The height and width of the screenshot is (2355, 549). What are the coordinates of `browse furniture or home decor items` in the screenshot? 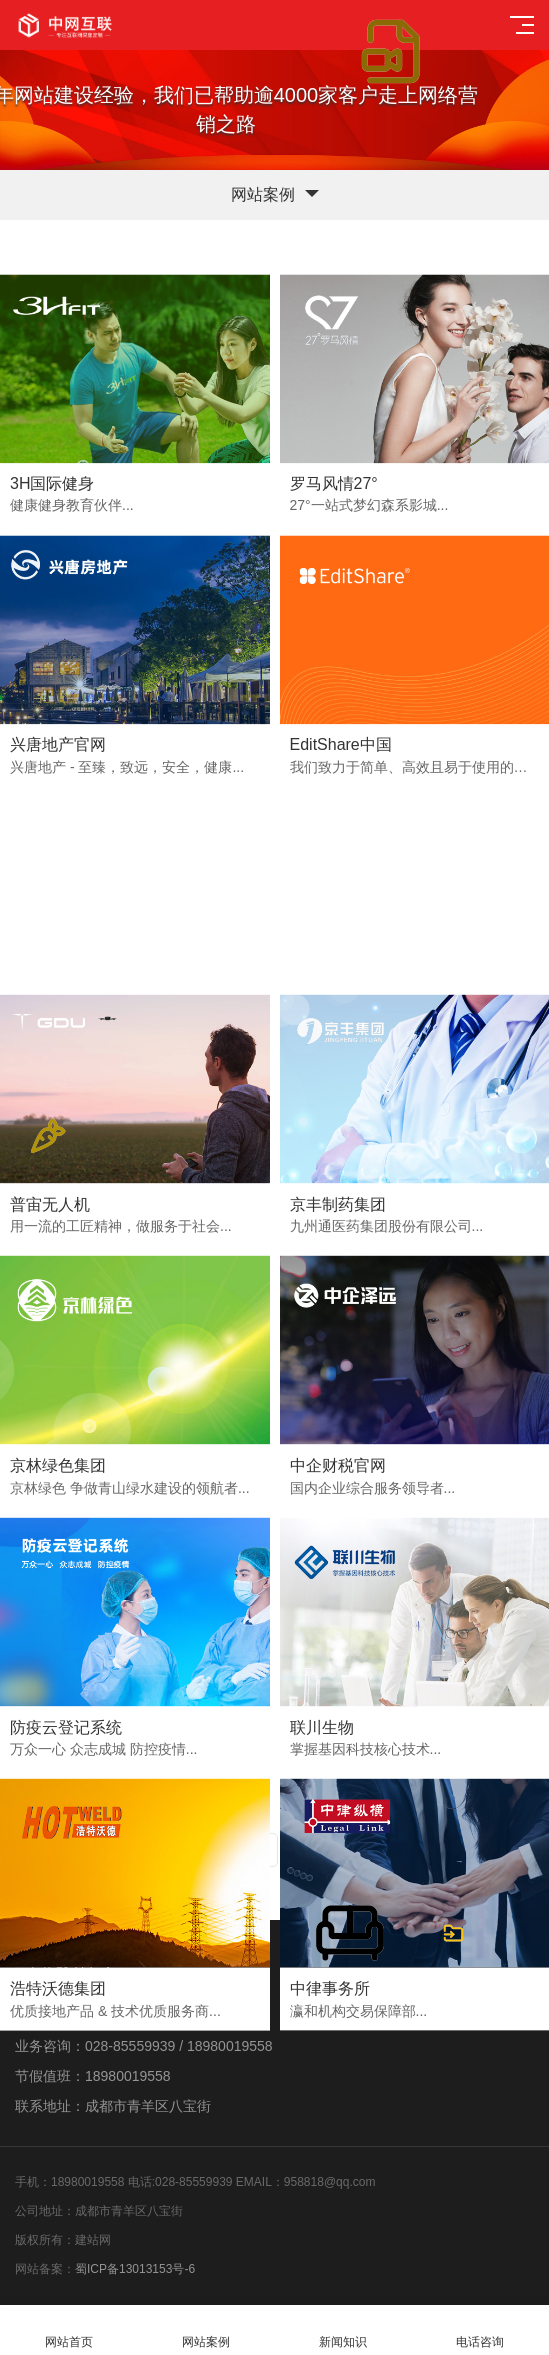 It's located at (350, 1933).